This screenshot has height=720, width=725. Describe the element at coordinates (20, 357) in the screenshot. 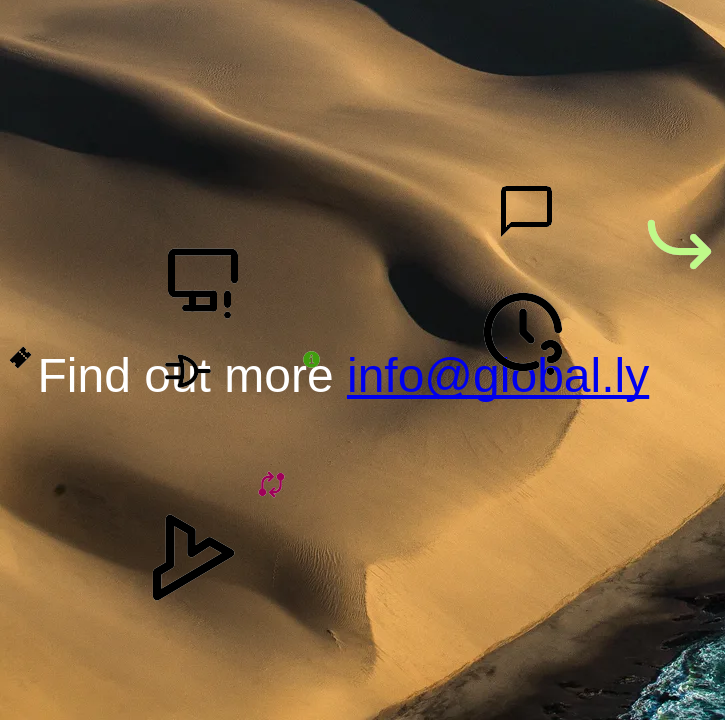

I see `view your tickets or passes` at that location.